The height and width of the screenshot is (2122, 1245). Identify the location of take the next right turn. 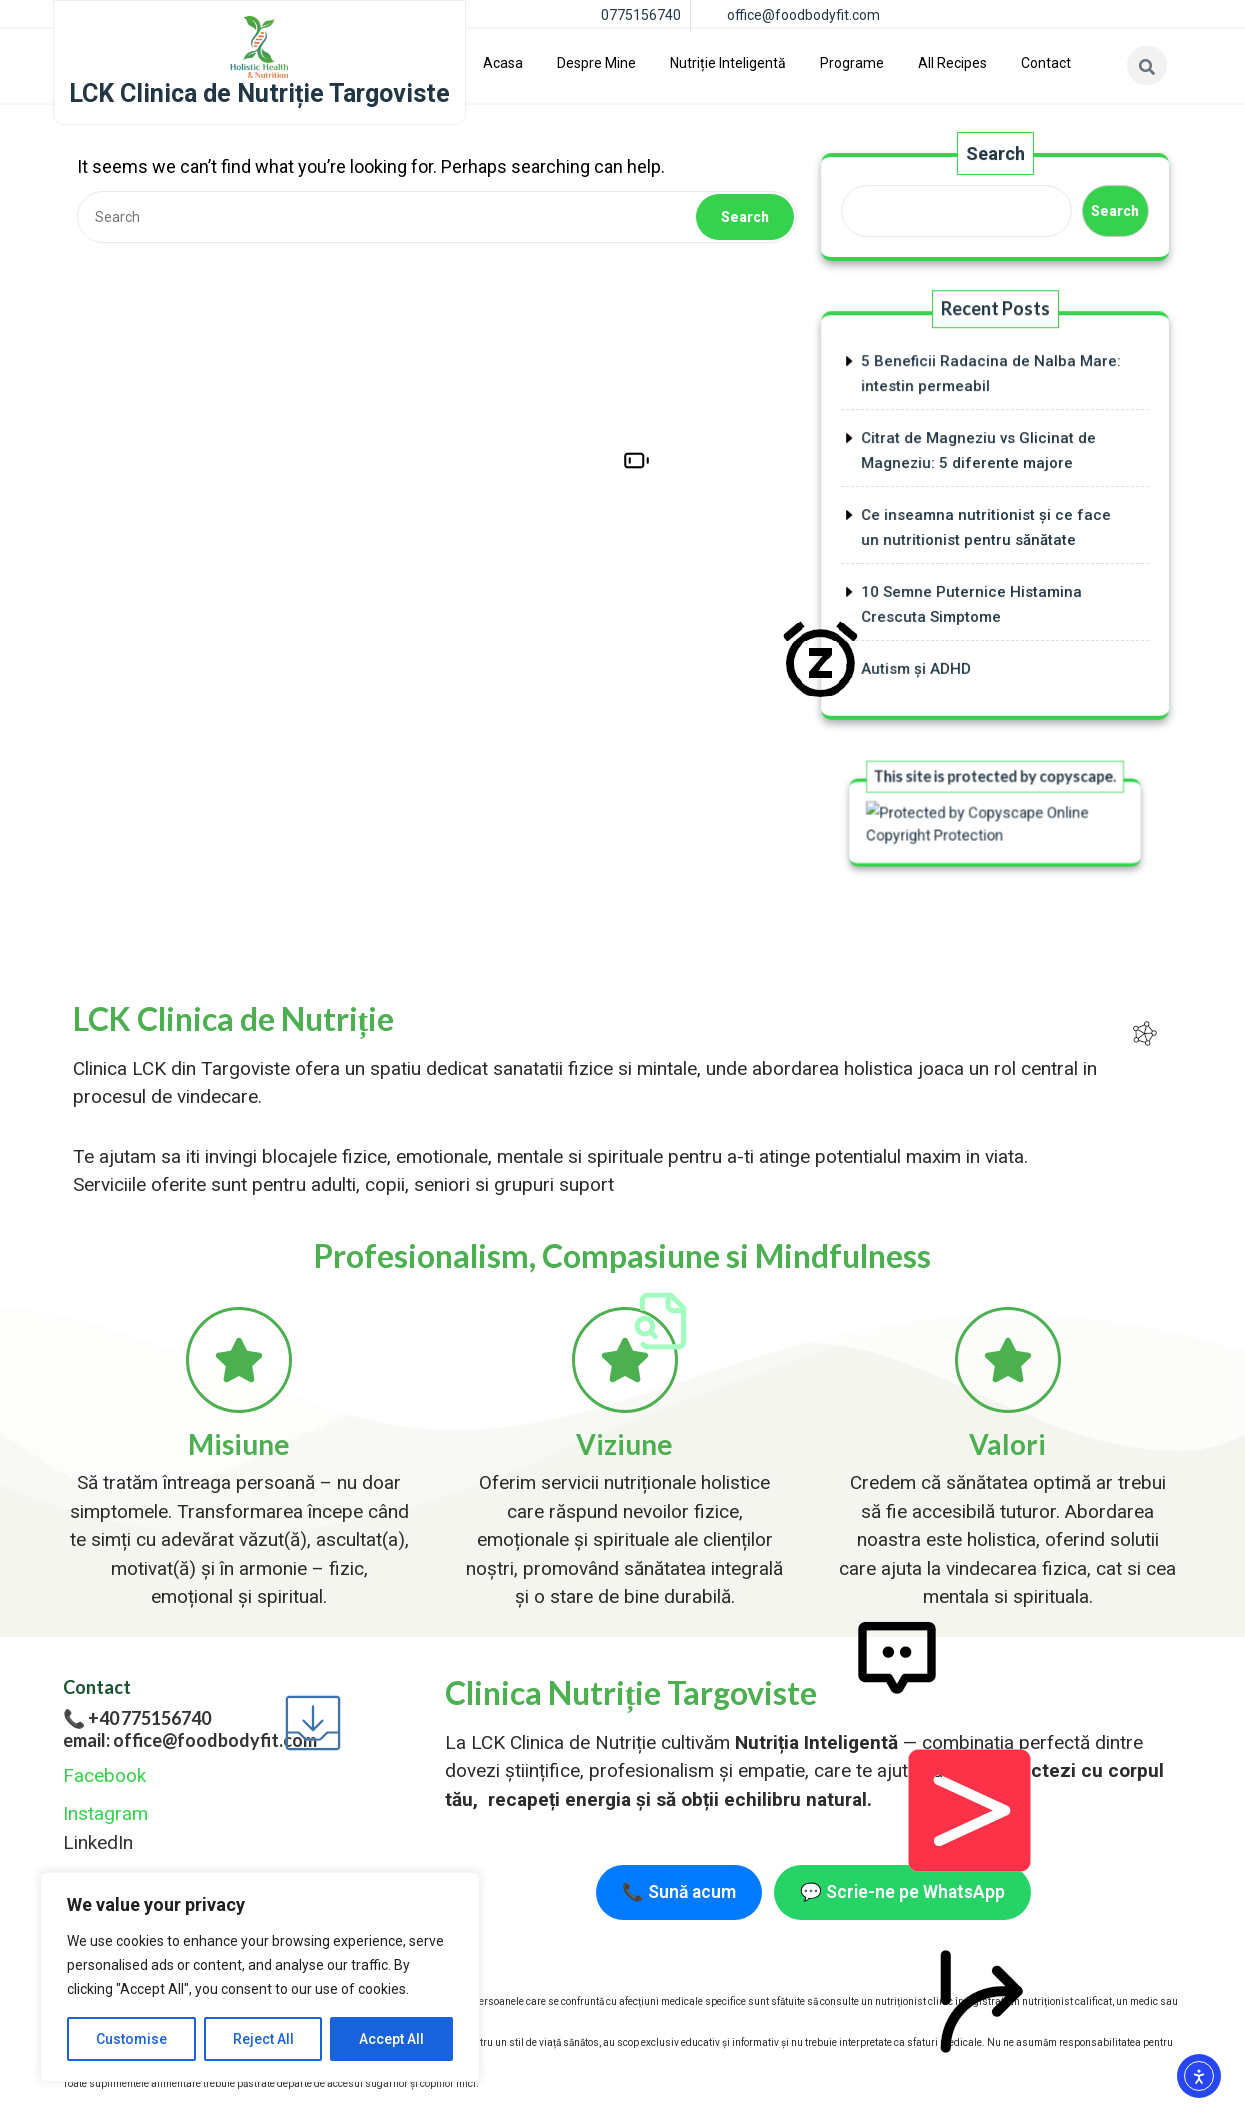
(976, 2001).